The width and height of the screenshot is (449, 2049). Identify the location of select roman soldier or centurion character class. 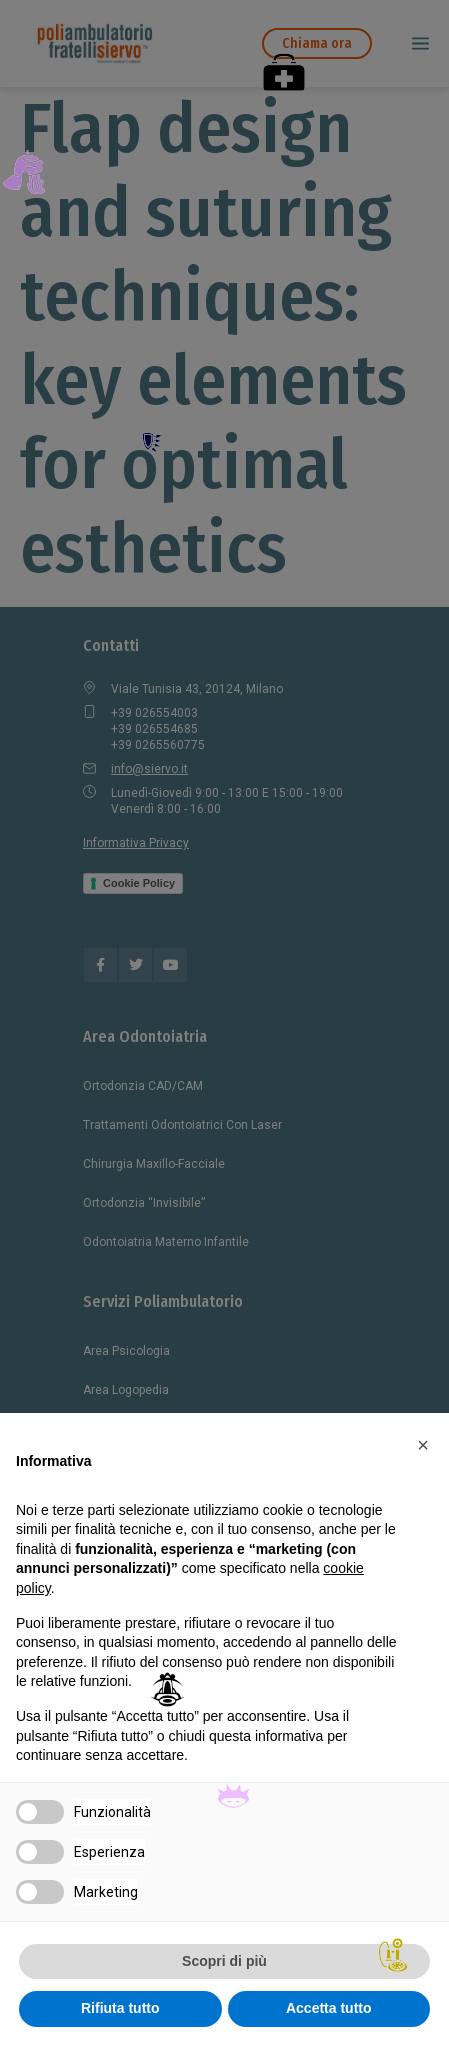
(24, 172).